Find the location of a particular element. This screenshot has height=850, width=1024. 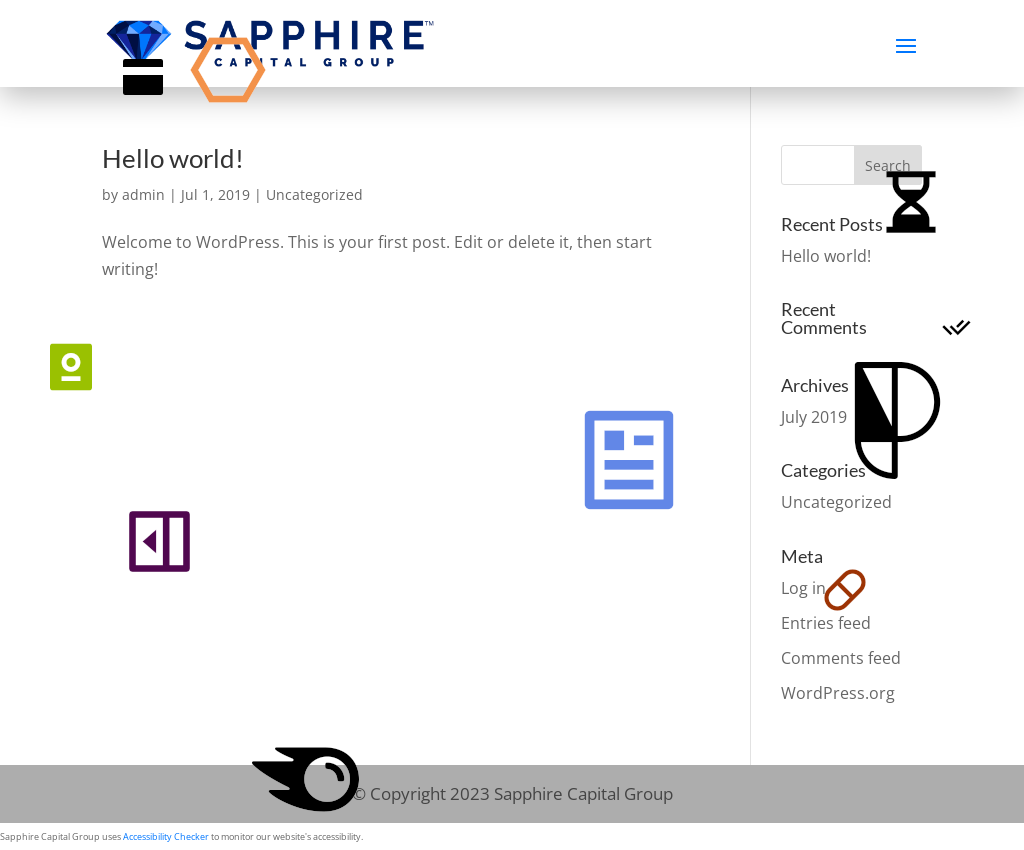

view article or news content is located at coordinates (629, 460).